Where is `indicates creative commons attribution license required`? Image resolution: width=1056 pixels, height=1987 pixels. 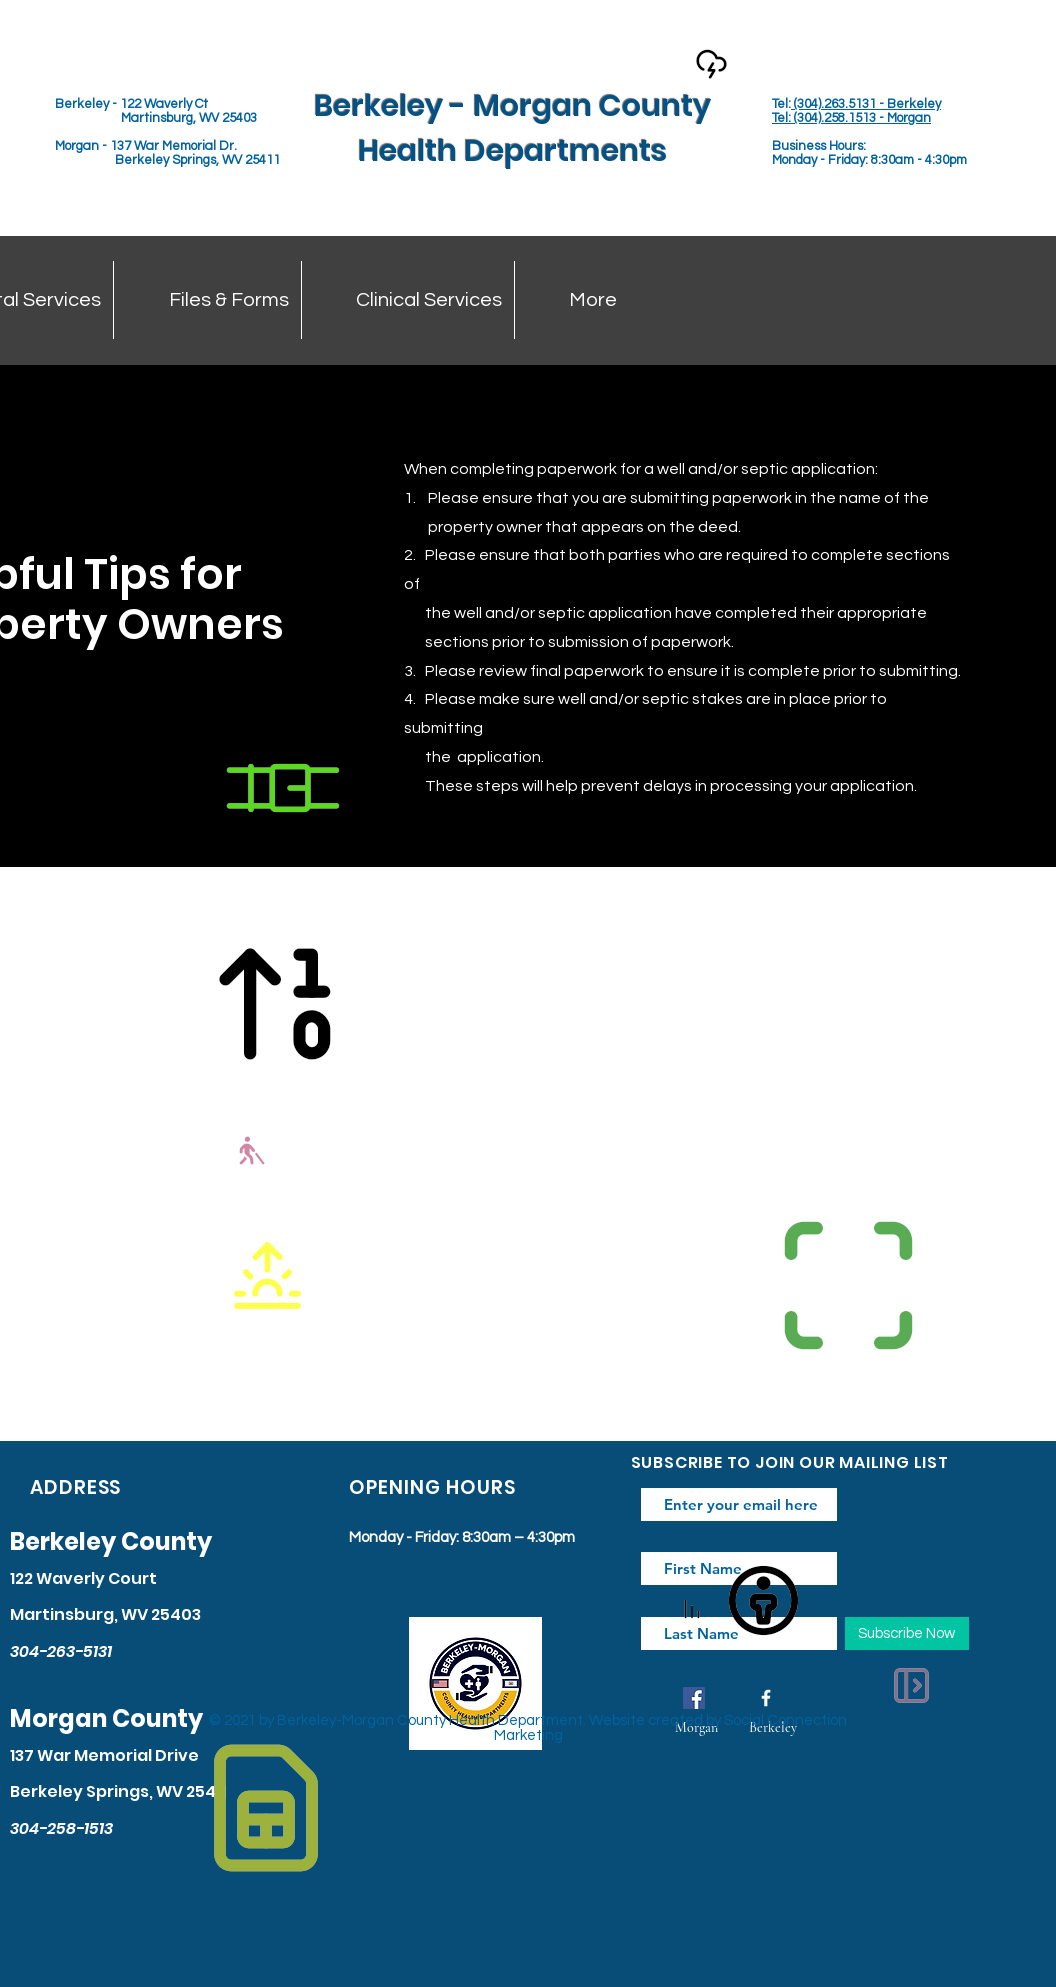
indicates creative commons attribution license required is located at coordinates (763, 1600).